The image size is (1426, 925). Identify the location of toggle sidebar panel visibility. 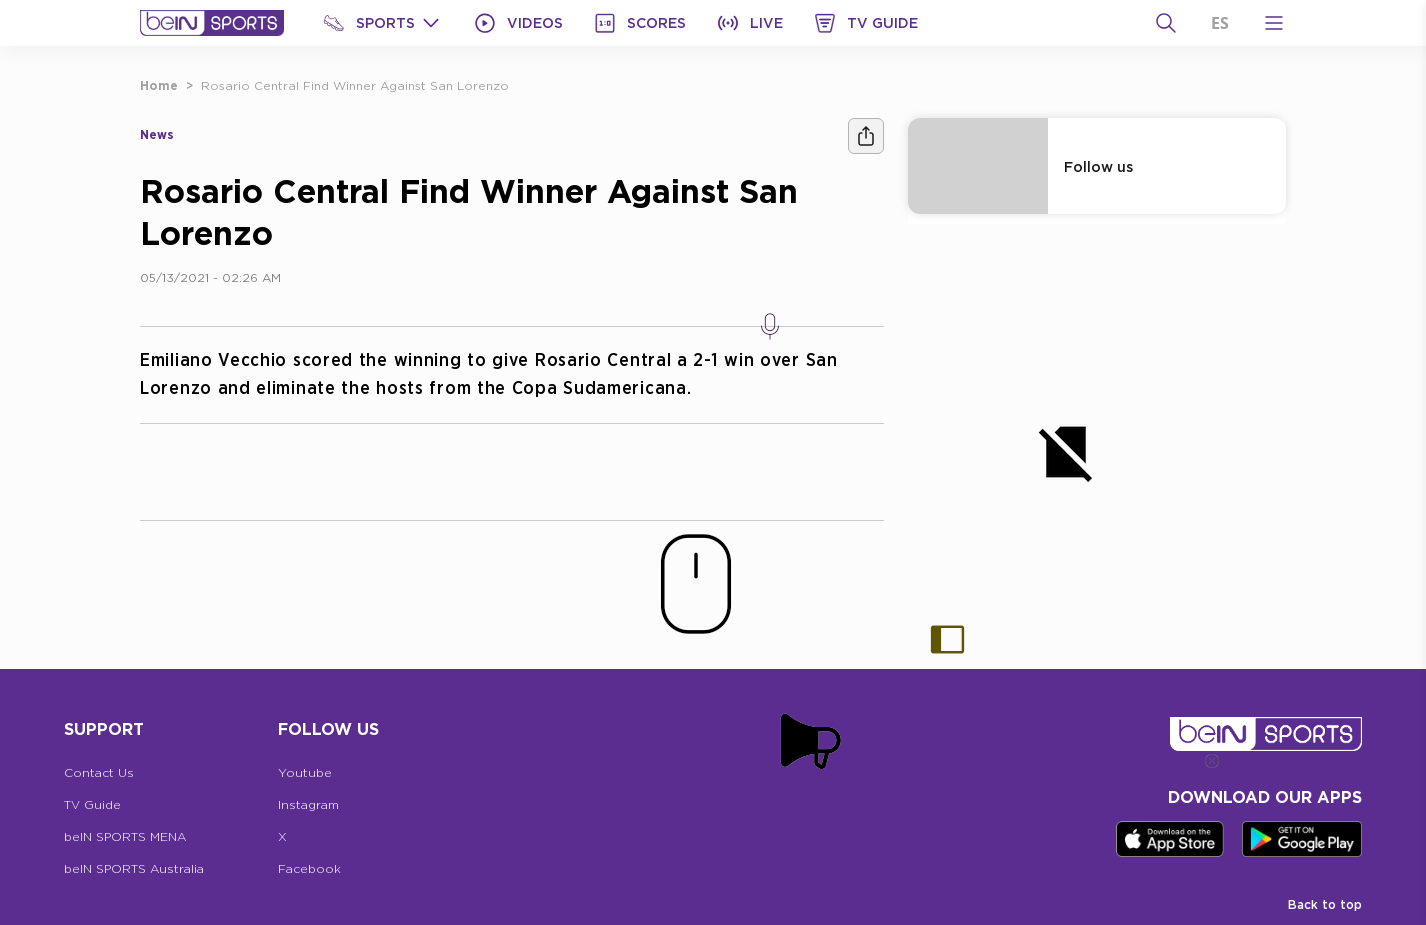
(947, 639).